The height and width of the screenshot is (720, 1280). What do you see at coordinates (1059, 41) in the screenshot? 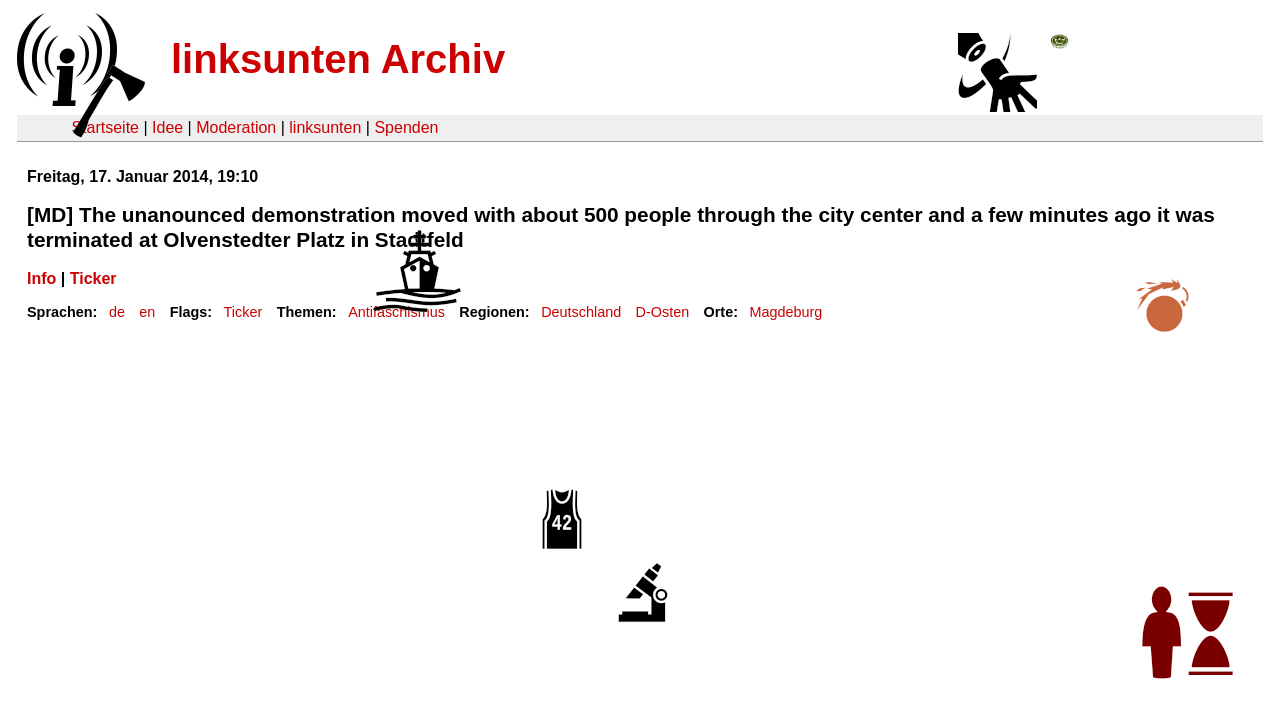
I see `view your premium currency balance` at bounding box center [1059, 41].